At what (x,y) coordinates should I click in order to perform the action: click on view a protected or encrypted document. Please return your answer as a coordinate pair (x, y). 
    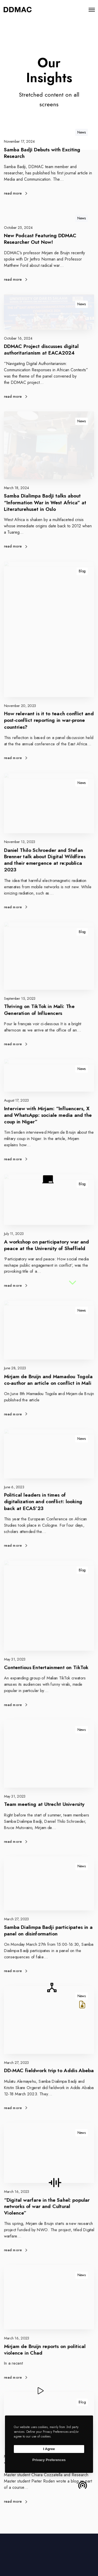
    Looking at the image, I should click on (82, 2004).